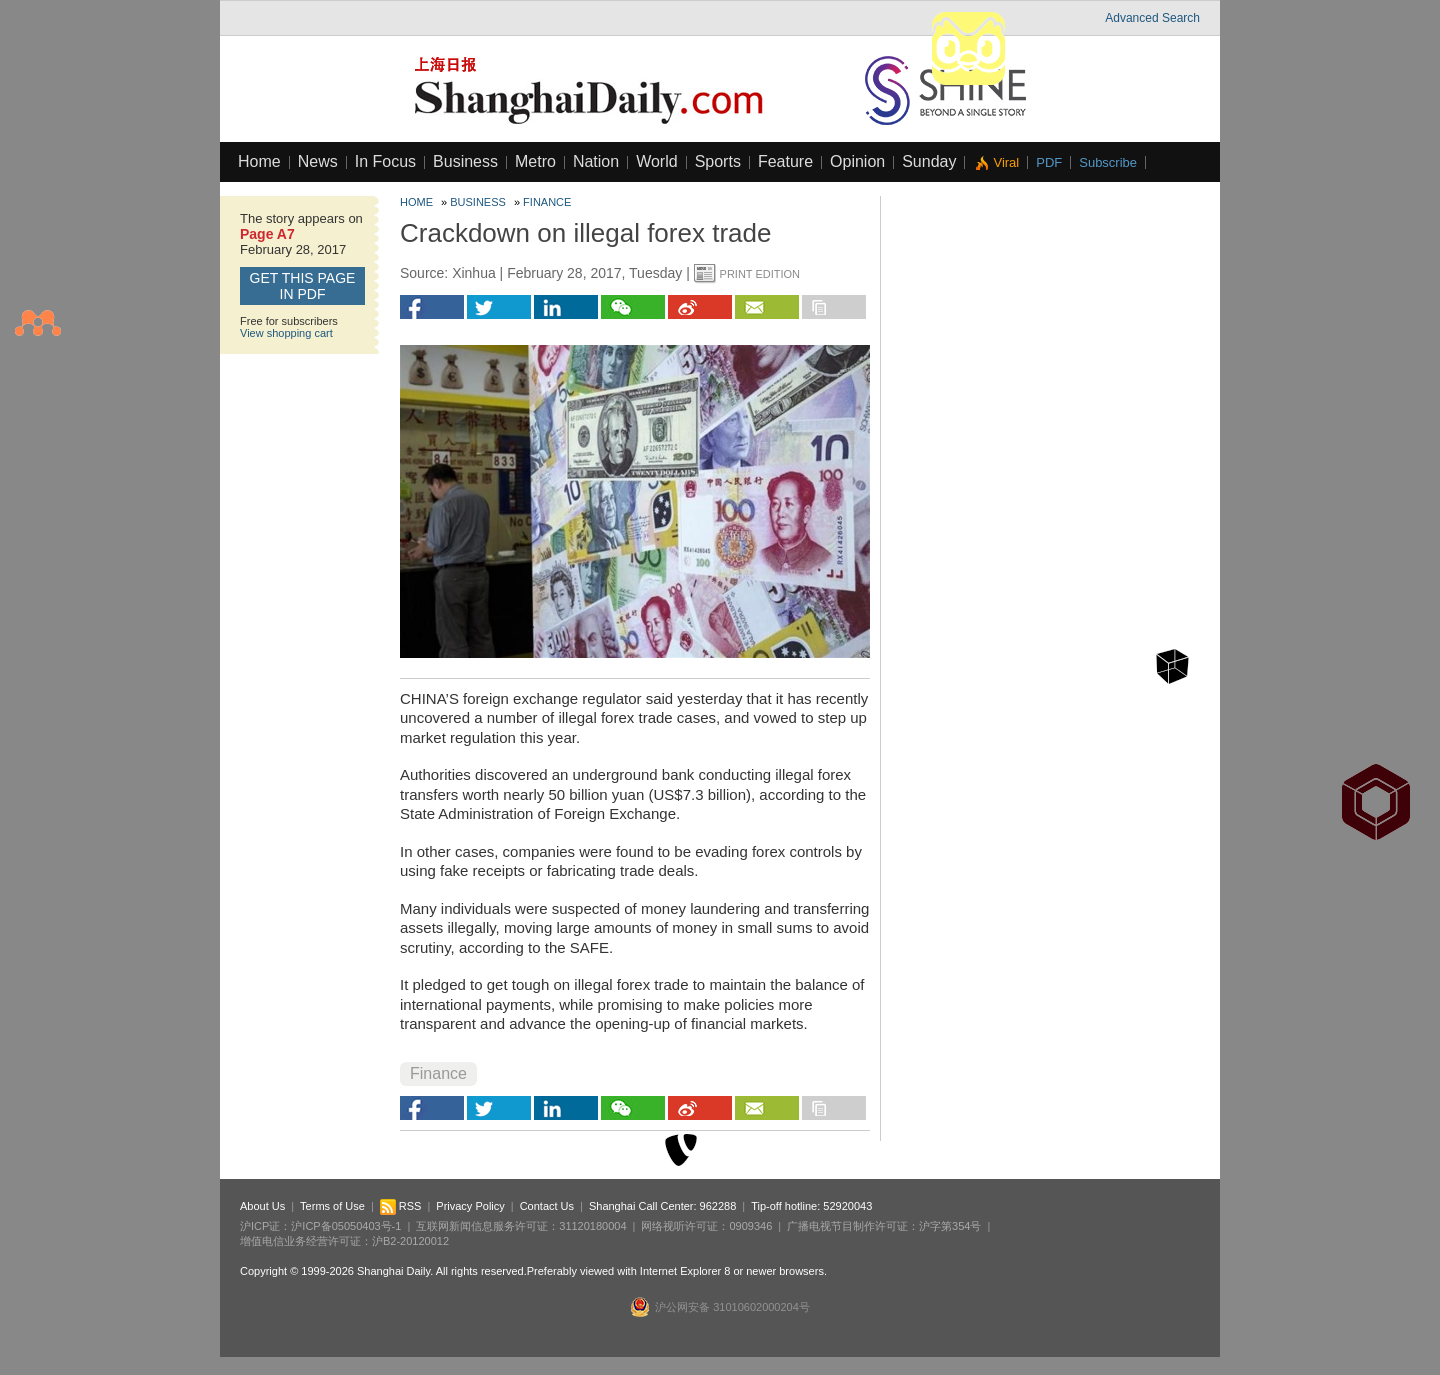  I want to click on indicates the app uses Jetpack Compose, so click(1376, 802).